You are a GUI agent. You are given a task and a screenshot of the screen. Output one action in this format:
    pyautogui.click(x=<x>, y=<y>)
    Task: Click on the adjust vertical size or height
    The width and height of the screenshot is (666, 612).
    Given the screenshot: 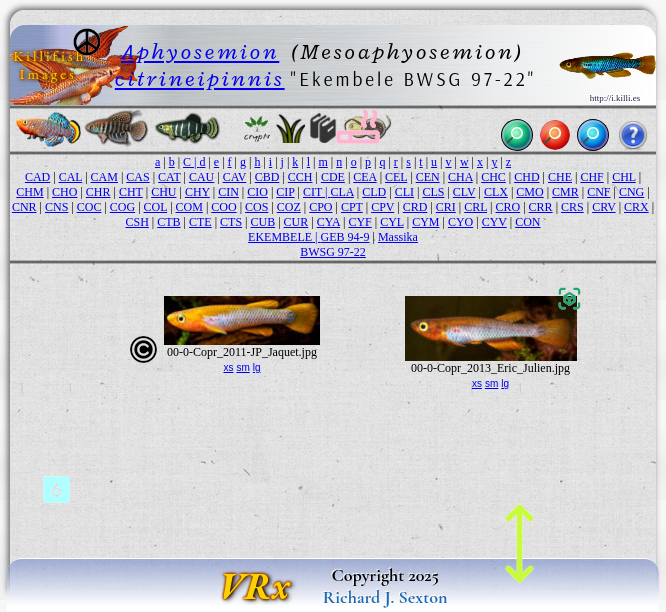 What is the action you would take?
    pyautogui.click(x=519, y=543)
    